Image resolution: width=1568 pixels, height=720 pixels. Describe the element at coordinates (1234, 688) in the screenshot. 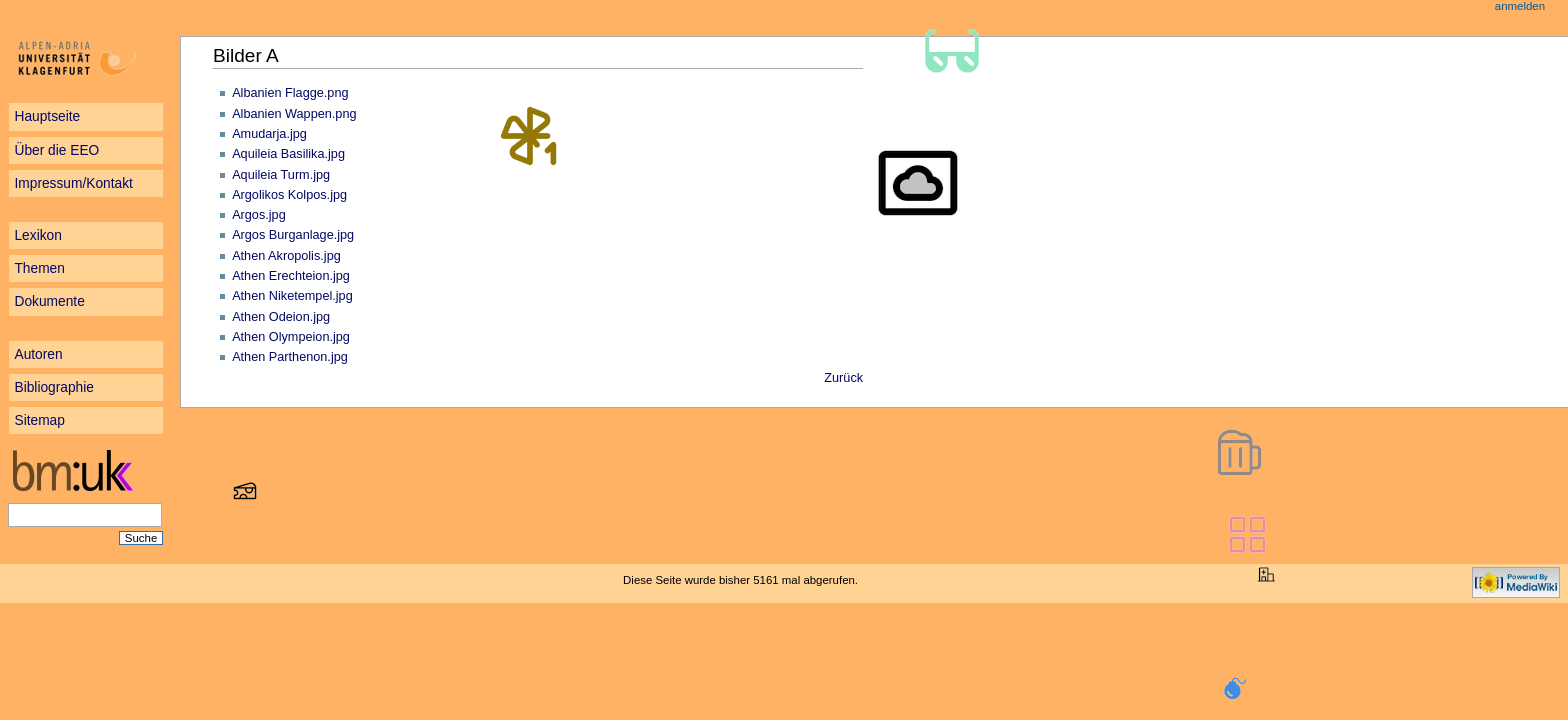

I see `indicates a destructive or dangerous action` at that location.